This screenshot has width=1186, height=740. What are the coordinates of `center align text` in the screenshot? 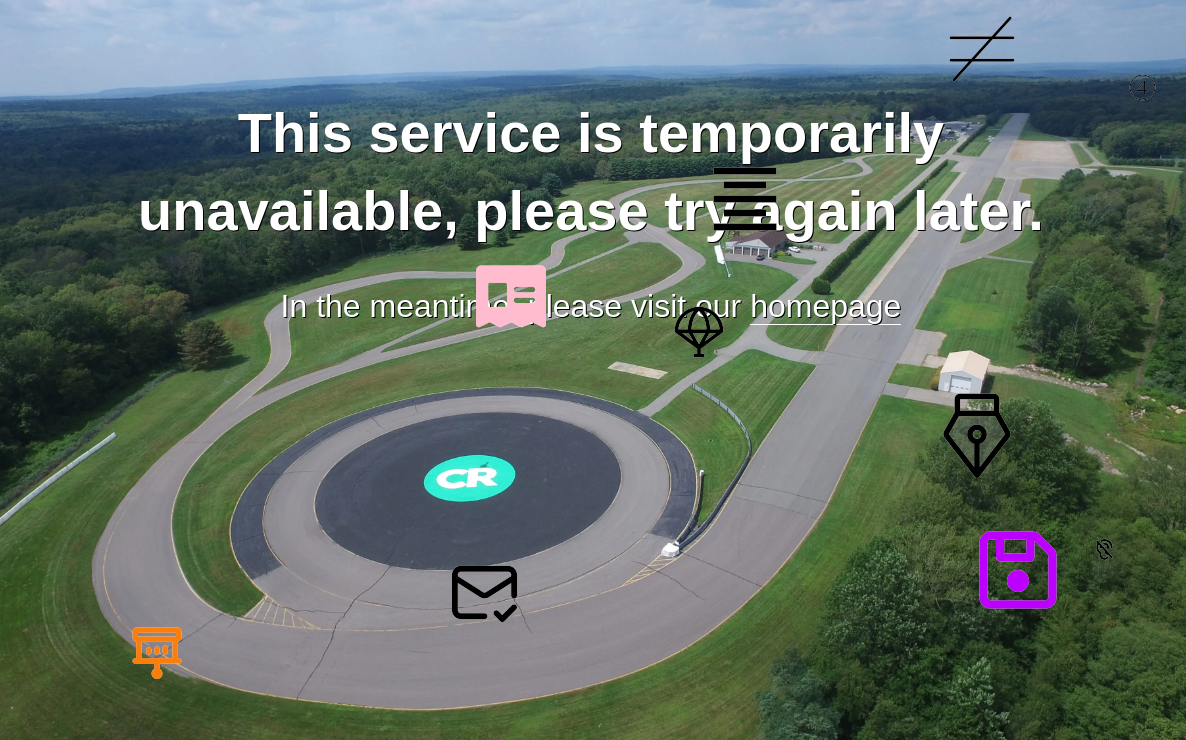 It's located at (745, 199).